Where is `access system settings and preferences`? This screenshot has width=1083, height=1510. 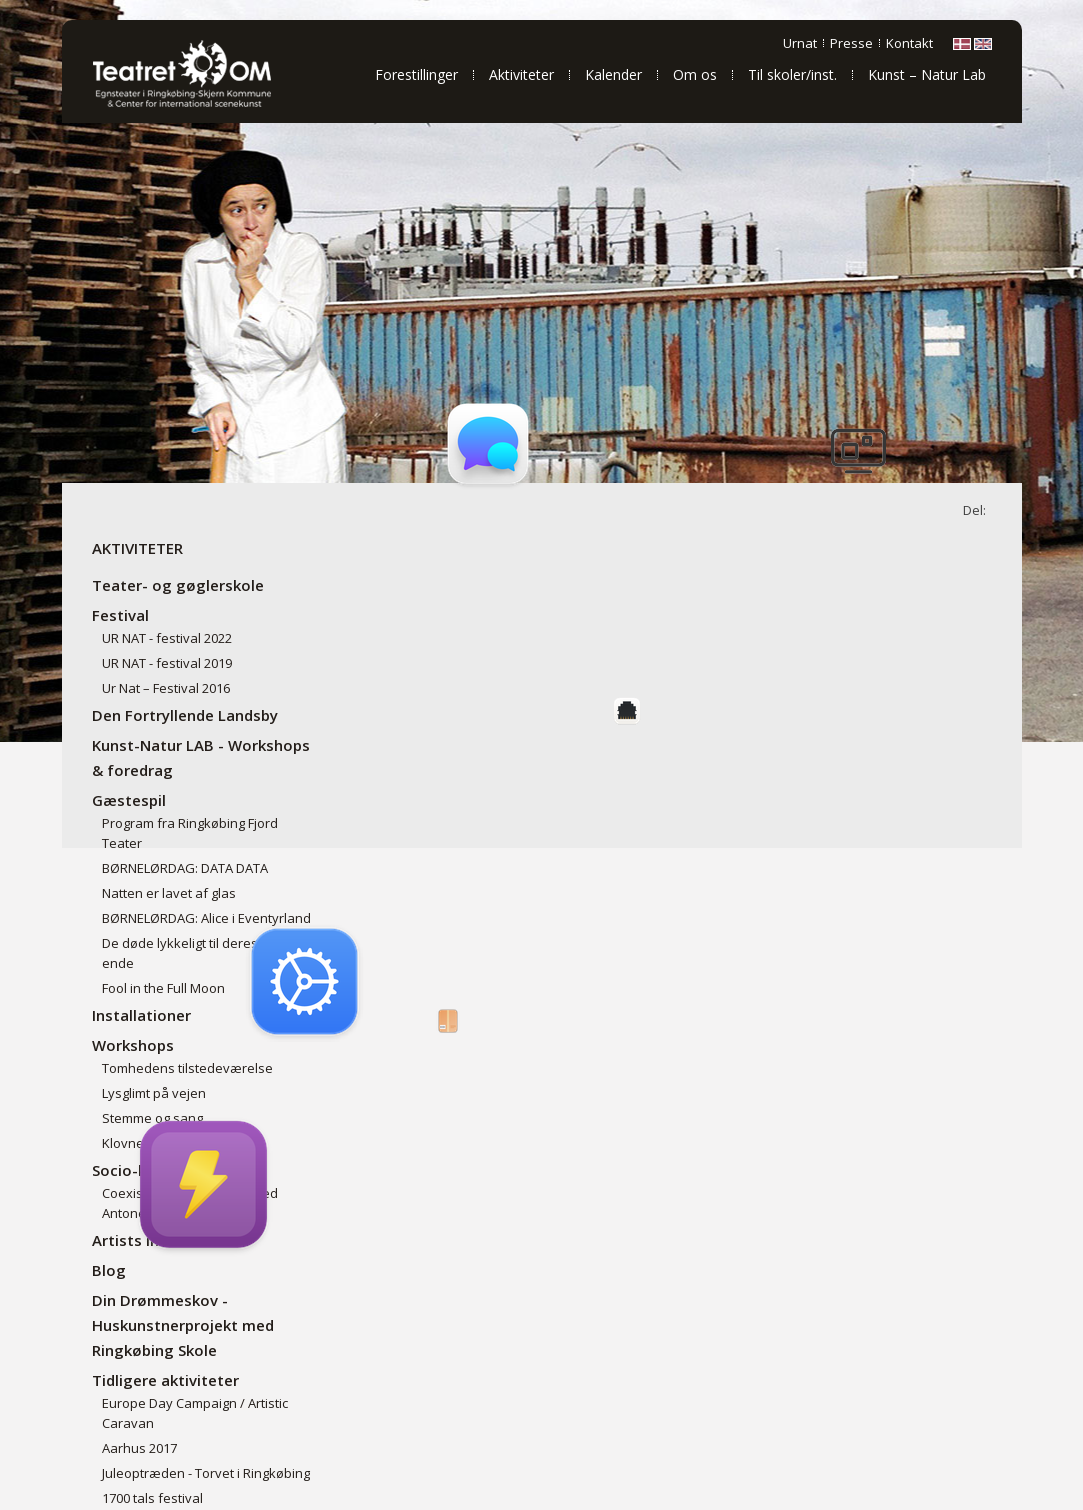
access system settings and preferences is located at coordinates (304, 981).